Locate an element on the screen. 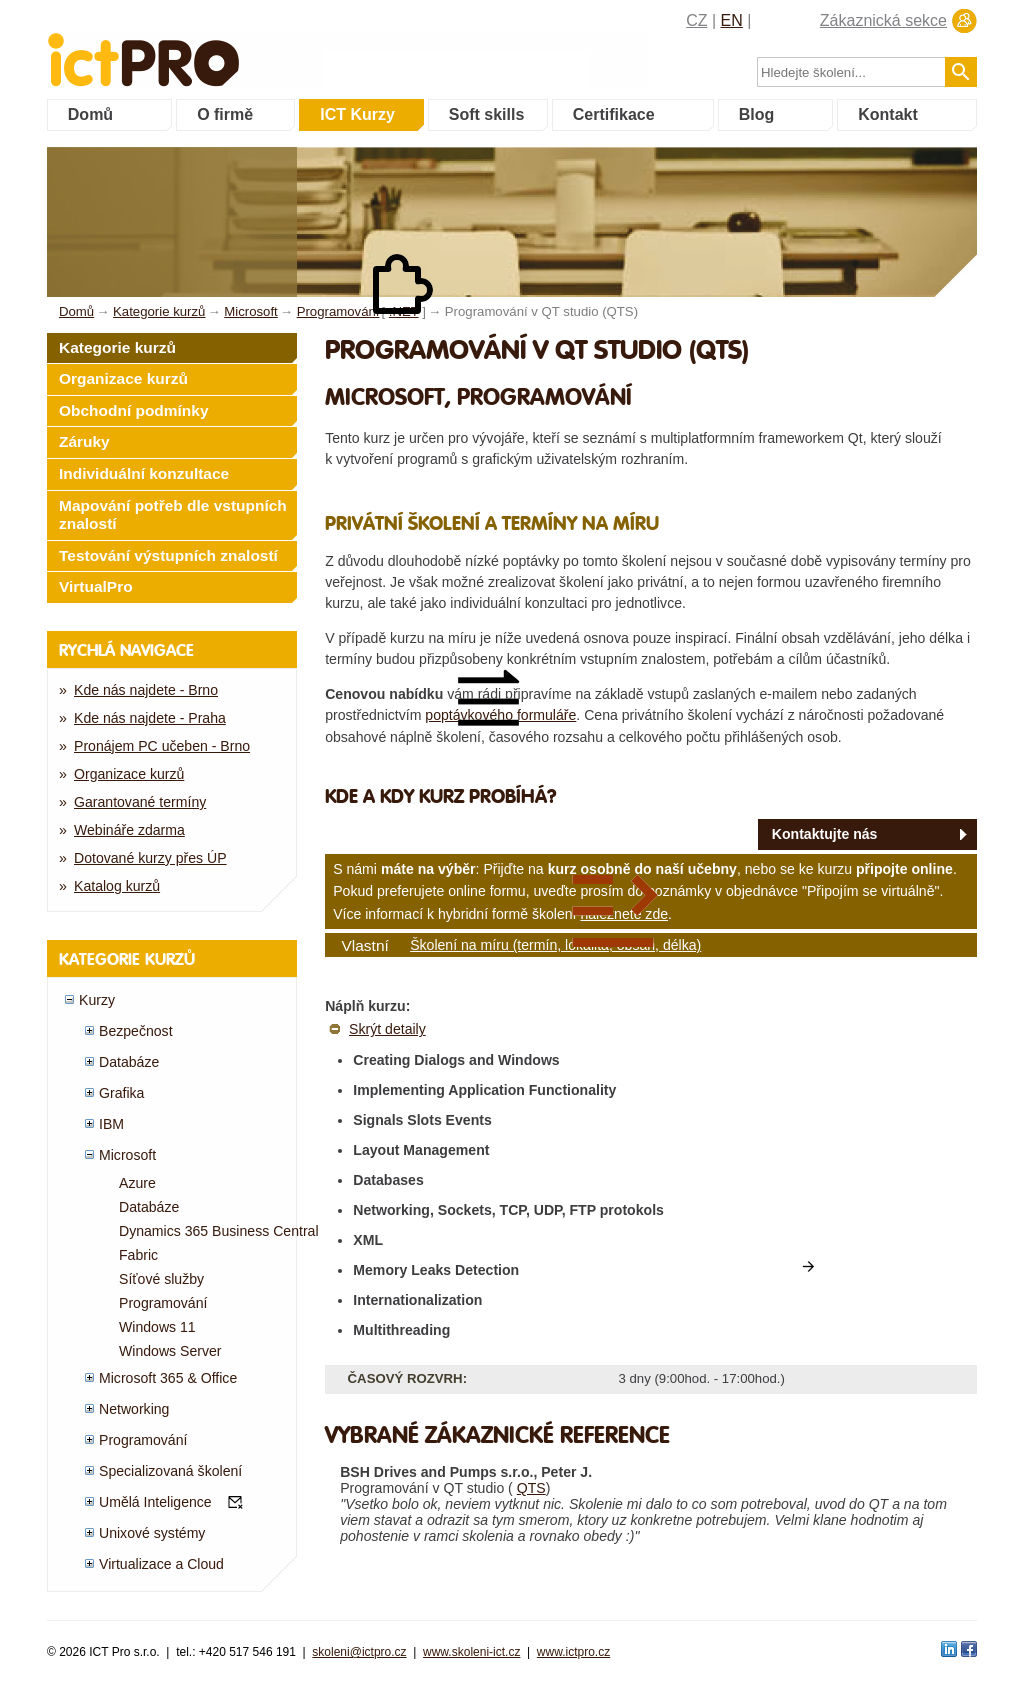 The image size is (1024, 1691). play items in sequential order is located at coordinates (488, 701).